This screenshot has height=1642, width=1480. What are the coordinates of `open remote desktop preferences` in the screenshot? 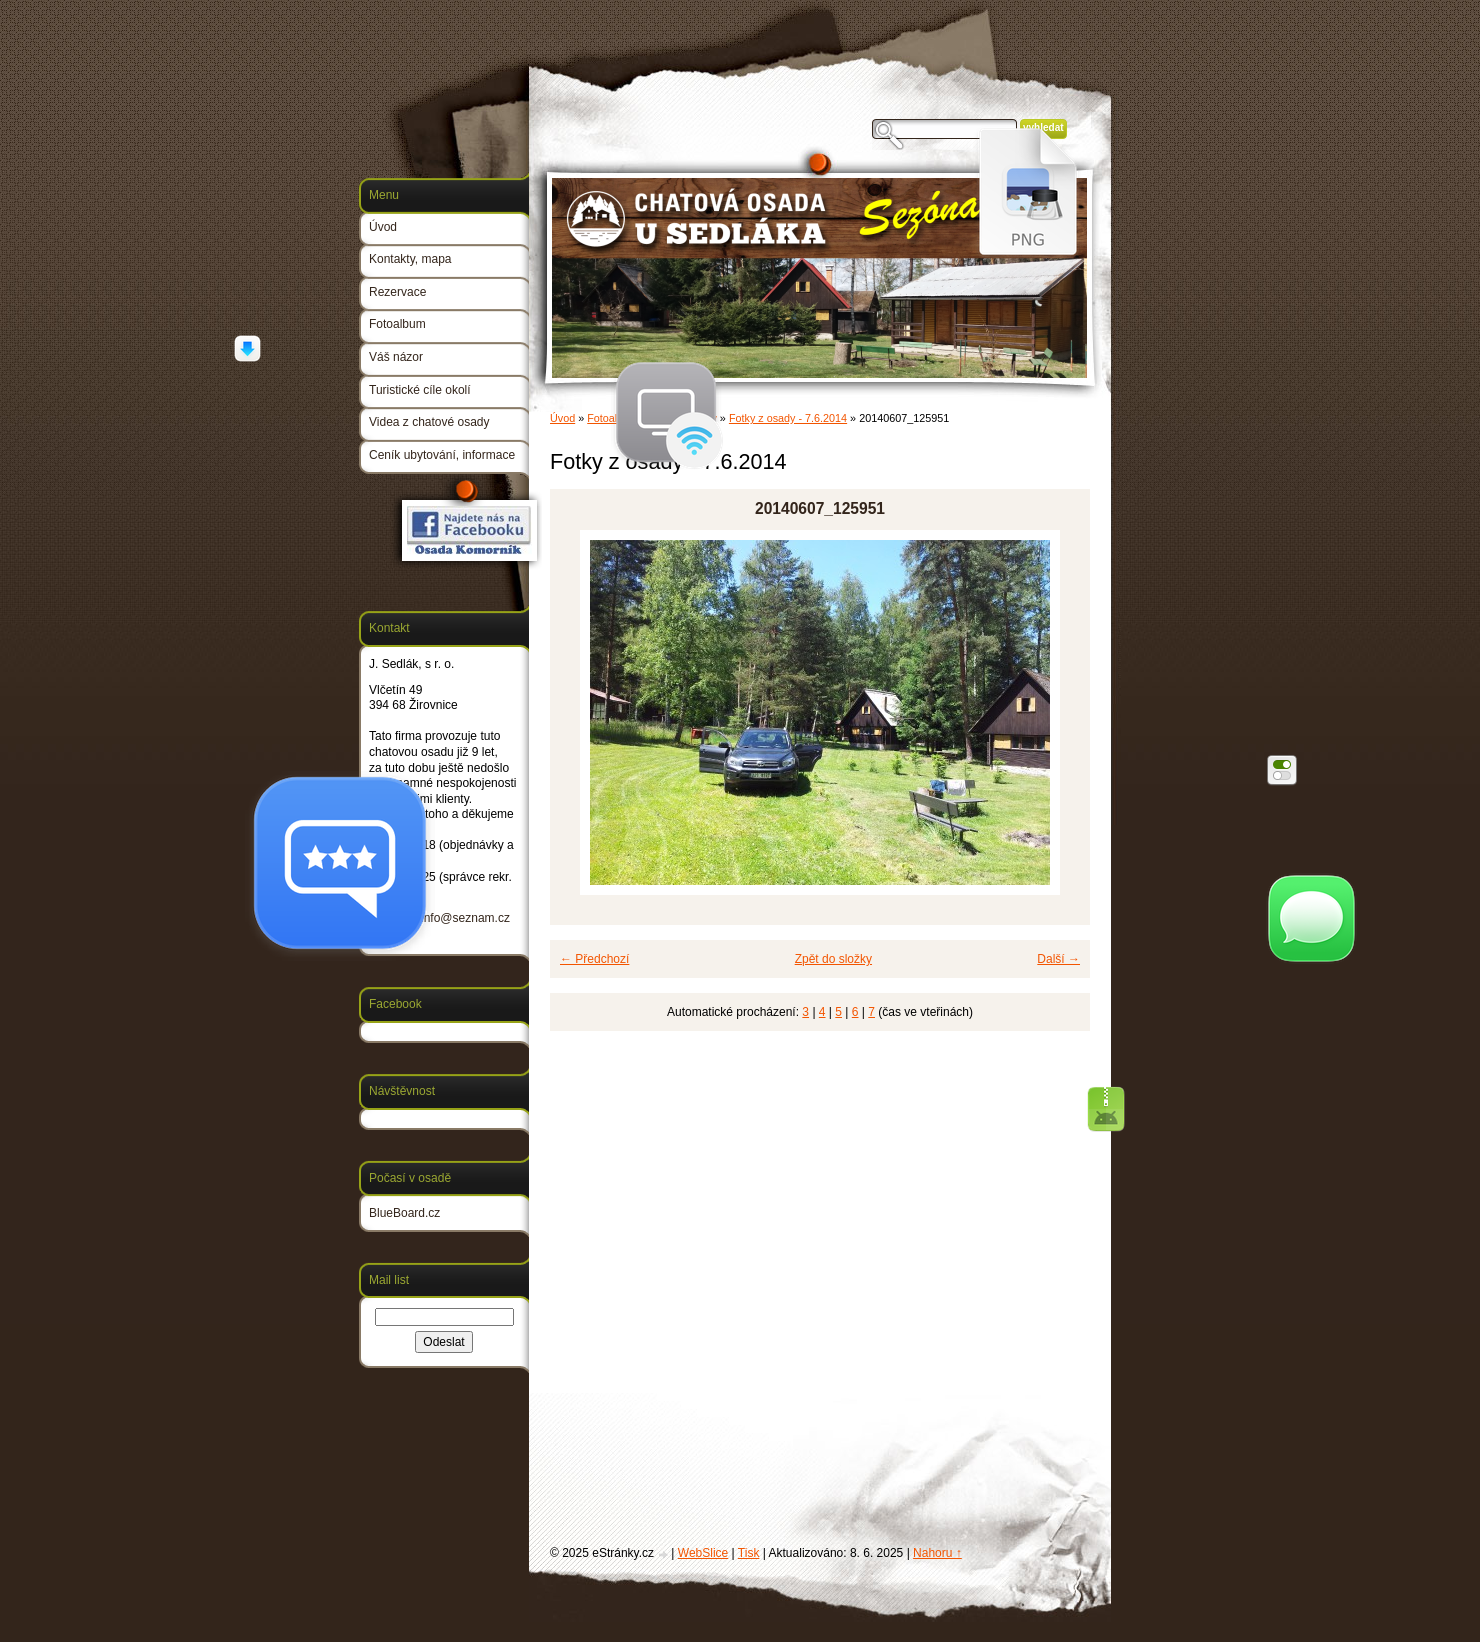 It's located at (667, 414).